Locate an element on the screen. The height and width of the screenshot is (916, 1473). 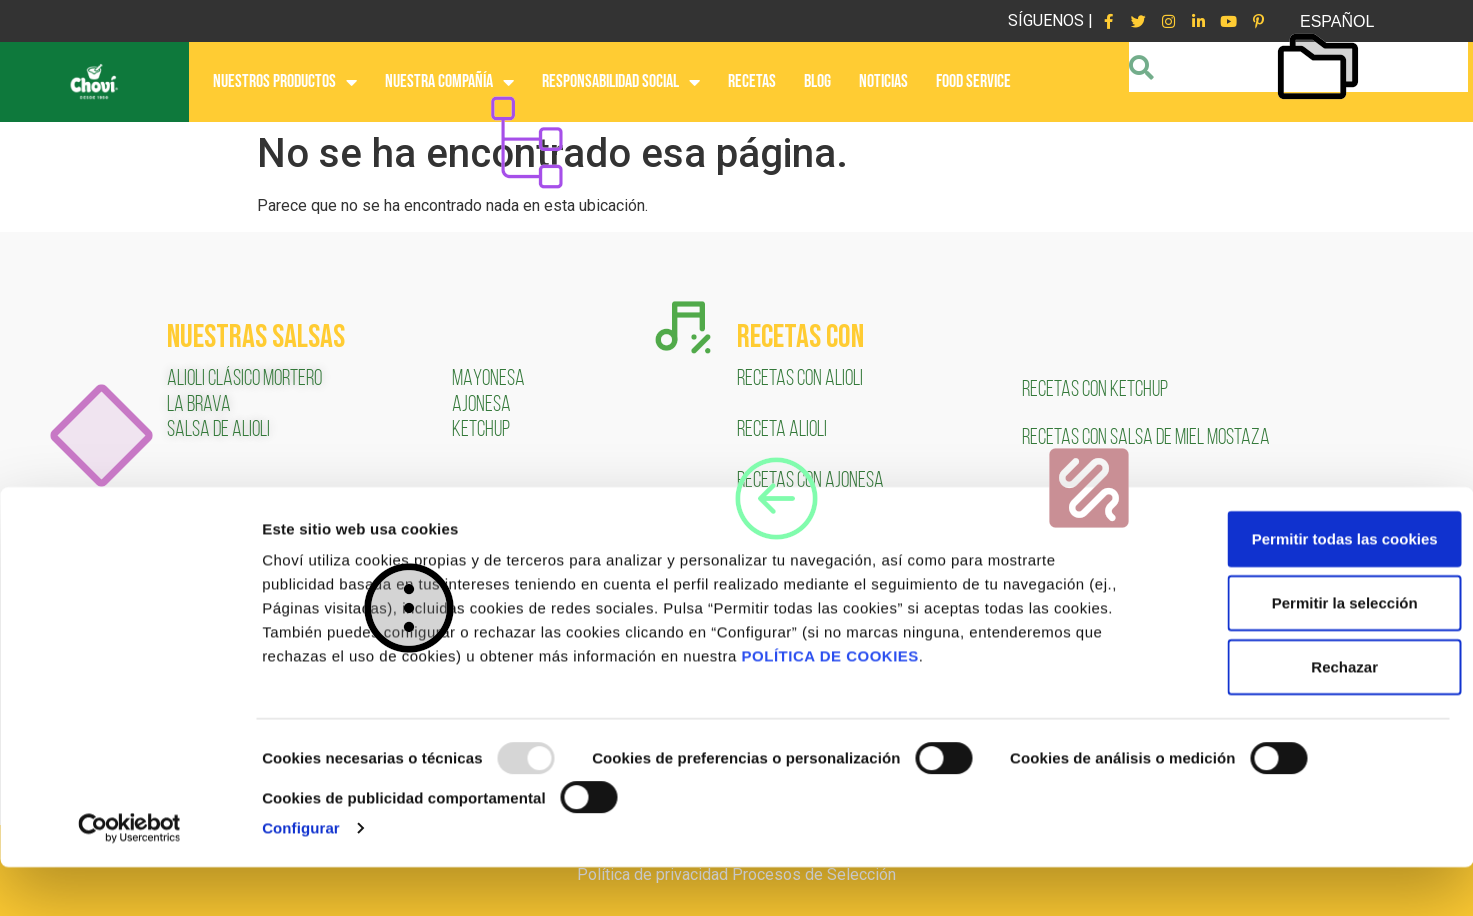
open more options menu is located at coordinates (409, 608).